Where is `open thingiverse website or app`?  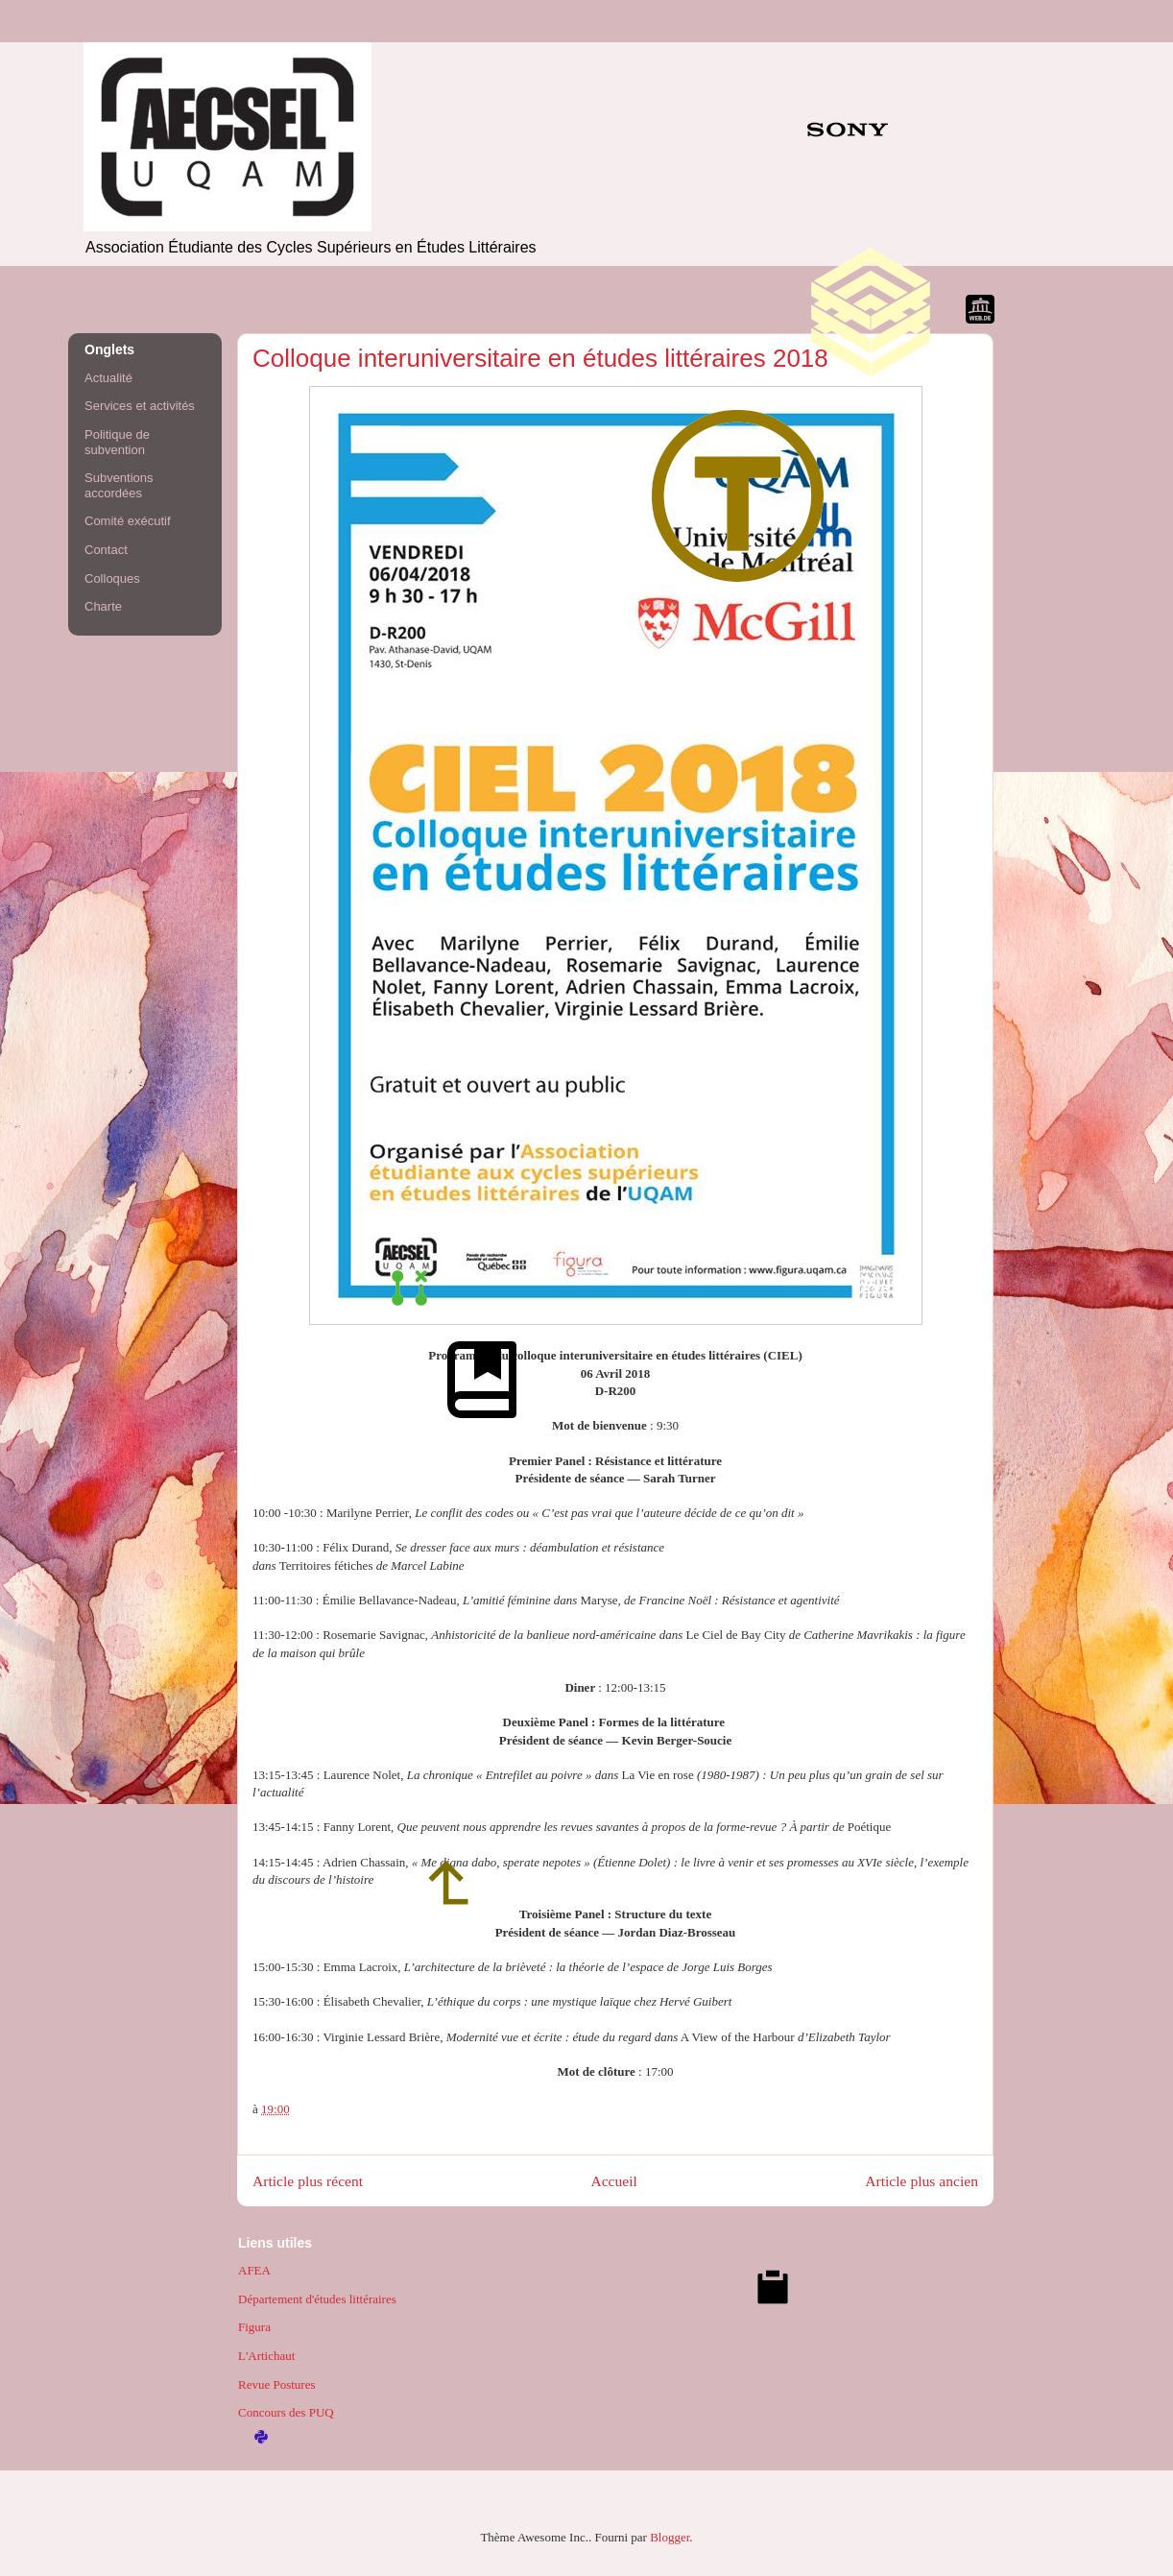 open thingiverse website or app is located at coordinates (737, 495).